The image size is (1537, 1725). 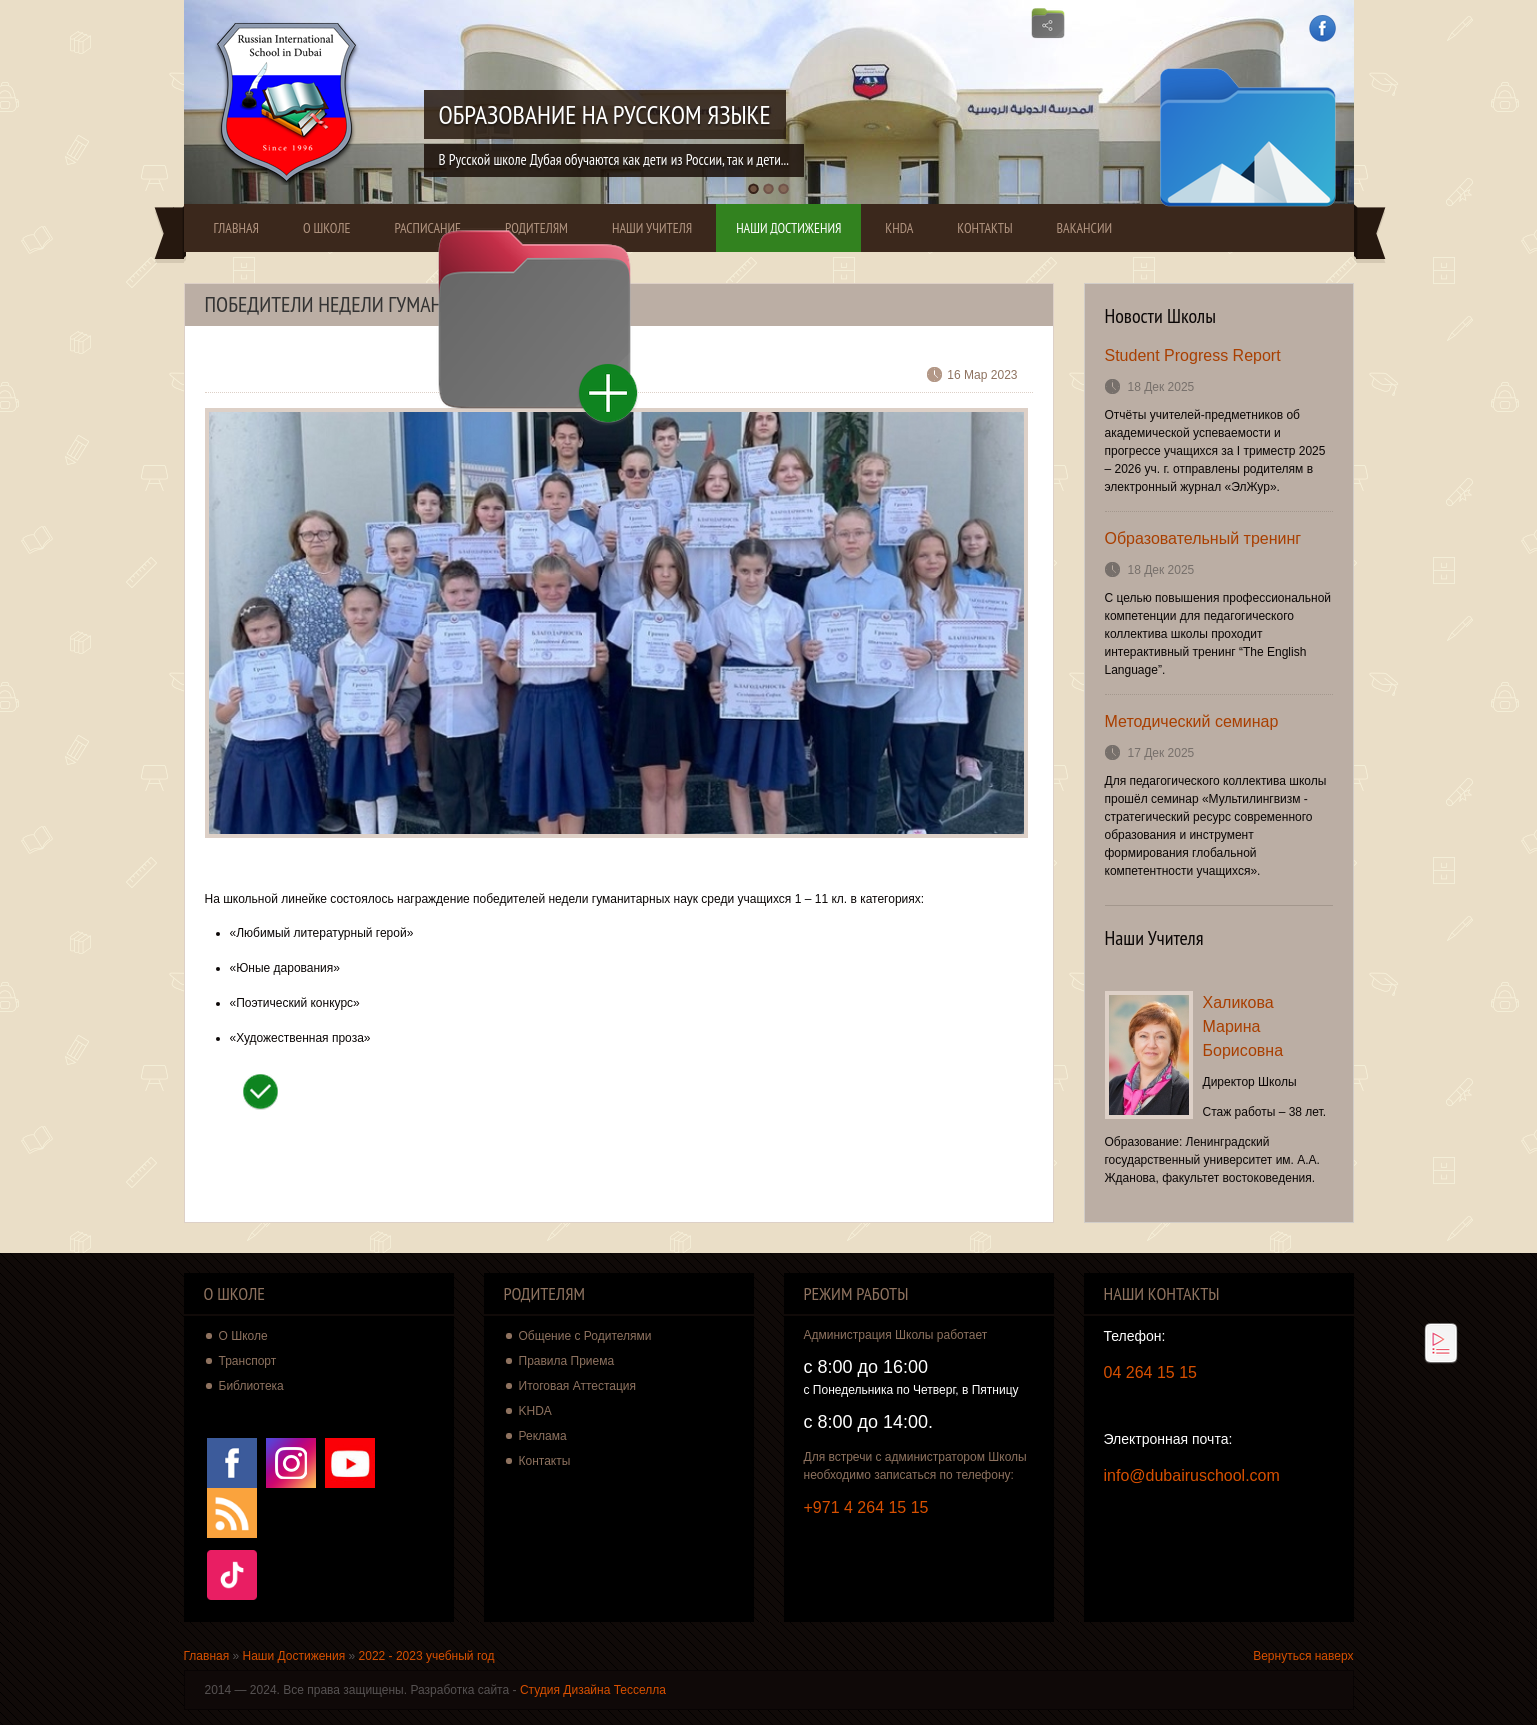 What do you see at coordinates (260, 1091) in the screenshot?
I see `indicates file sync completed successfully` at bounding box center [260, 1091].